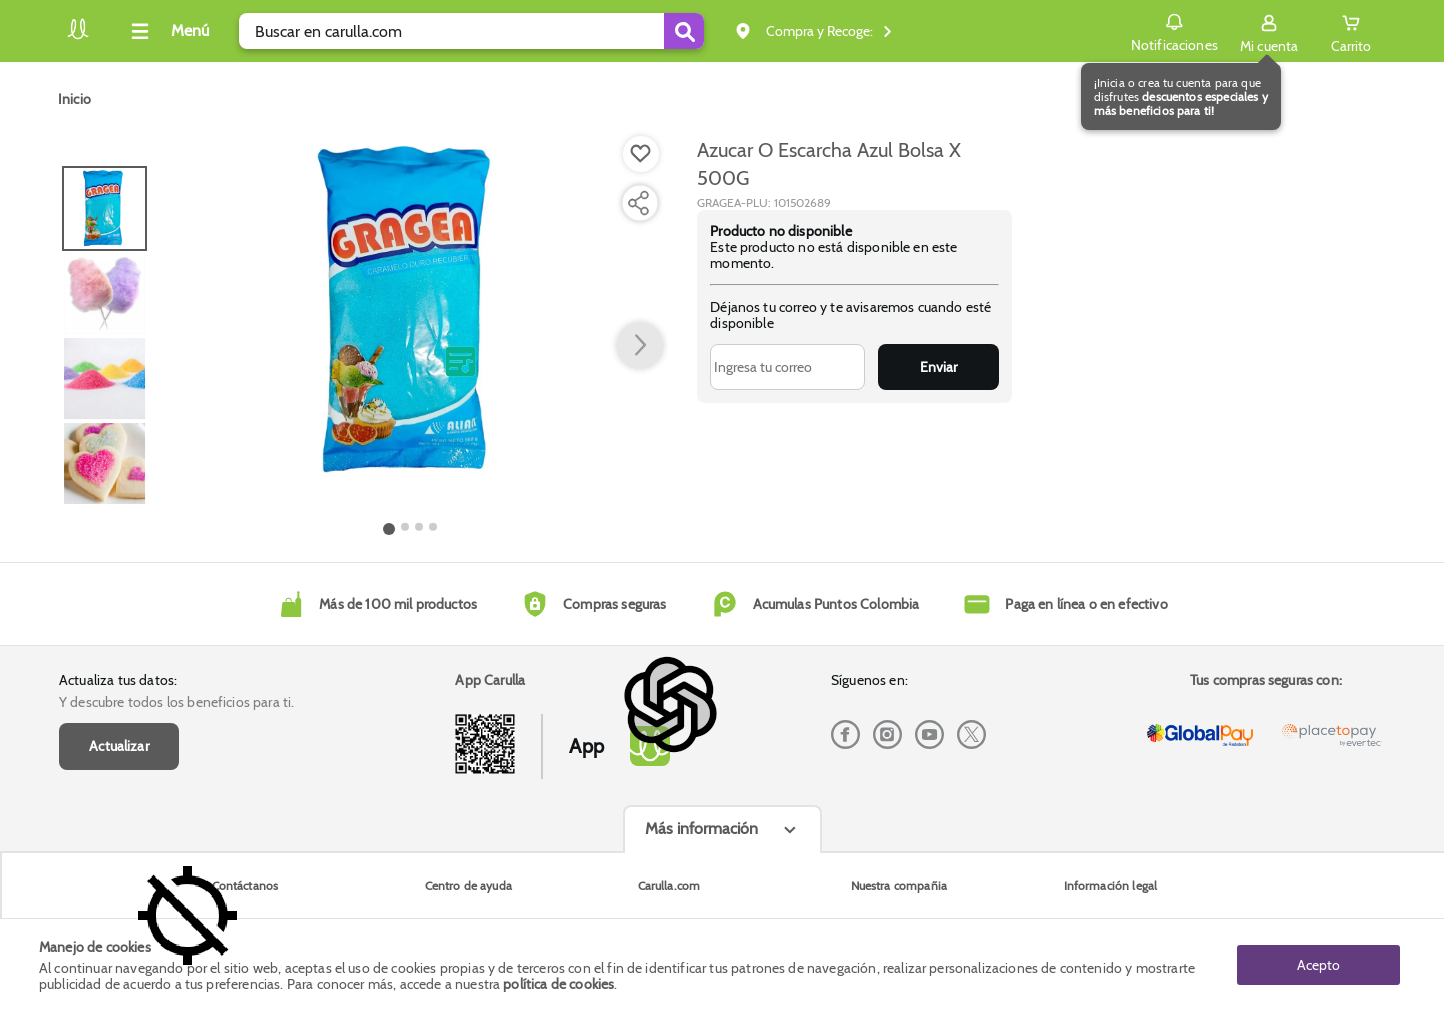 This screenshot has width=1444, height=1012. What do you see at coordinates (460, 361) in the screenshot?
I see `view your music playlist` at bounding box center [460, 361].